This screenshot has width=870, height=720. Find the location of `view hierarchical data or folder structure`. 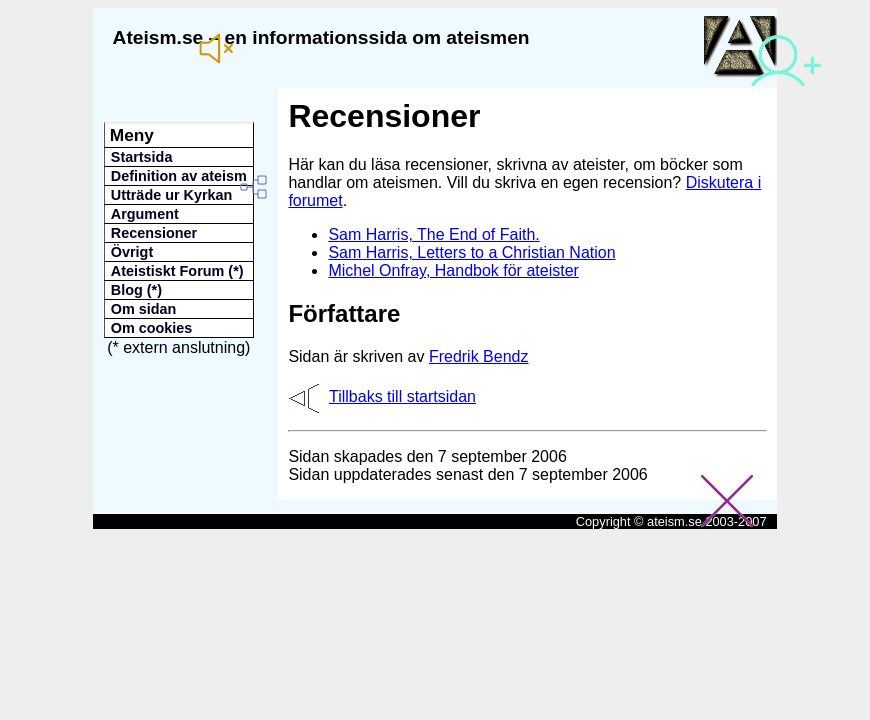

view hierarchical data or folder structure is located at coordinates (255, 187).